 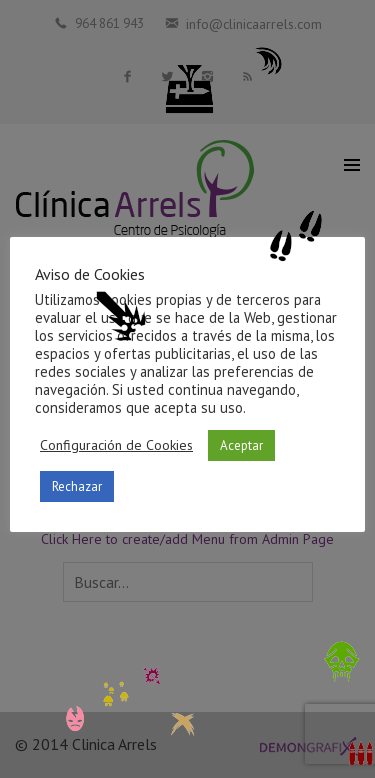 I want to click on craft or forge a new sword, so click(x=189, y=89).